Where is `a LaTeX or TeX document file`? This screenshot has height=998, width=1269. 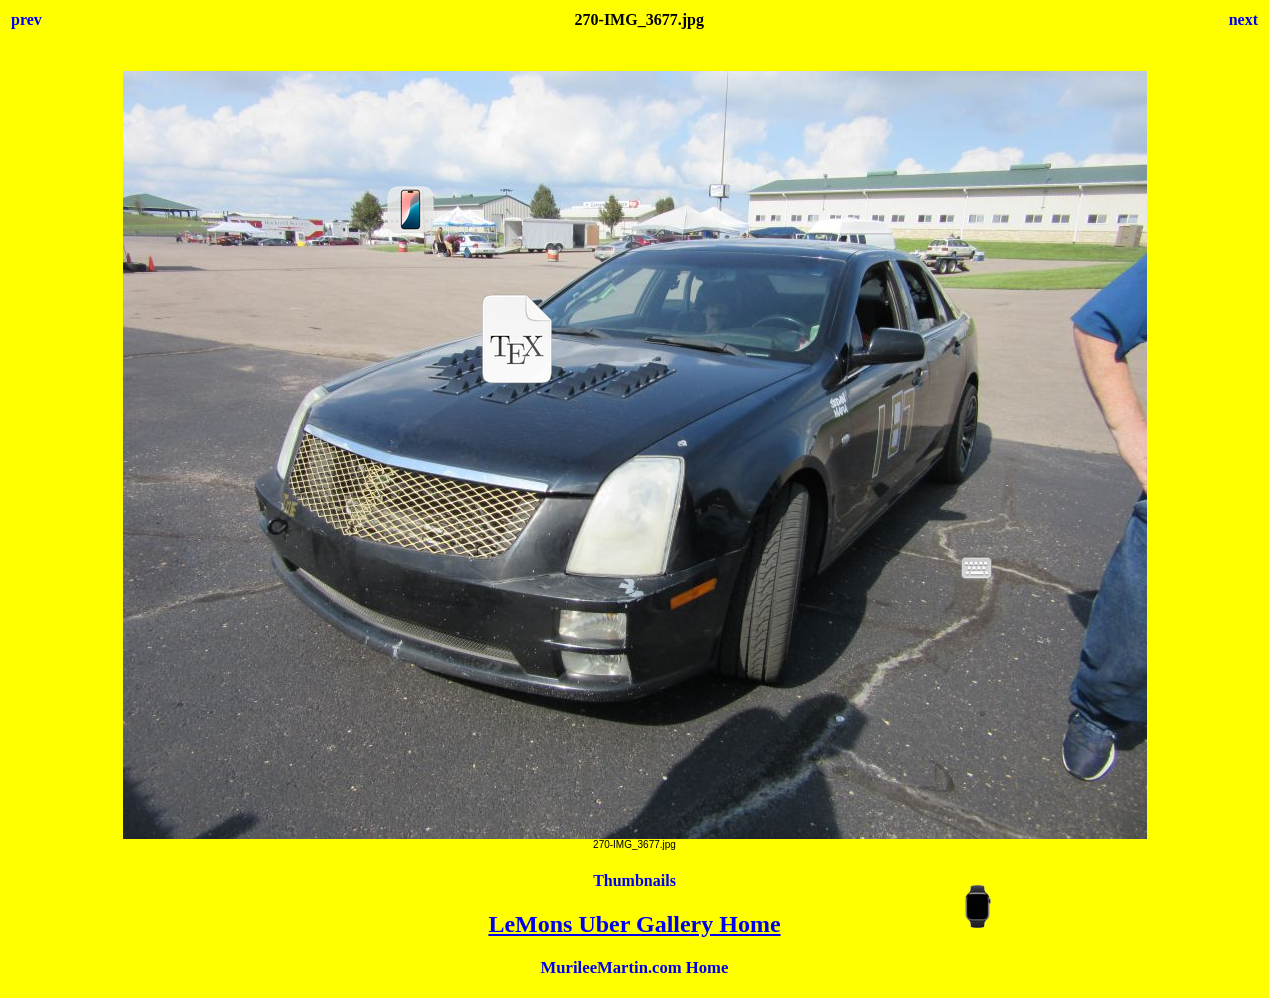 a LaTeX or TeX document file is located at coordinates (517, 339).